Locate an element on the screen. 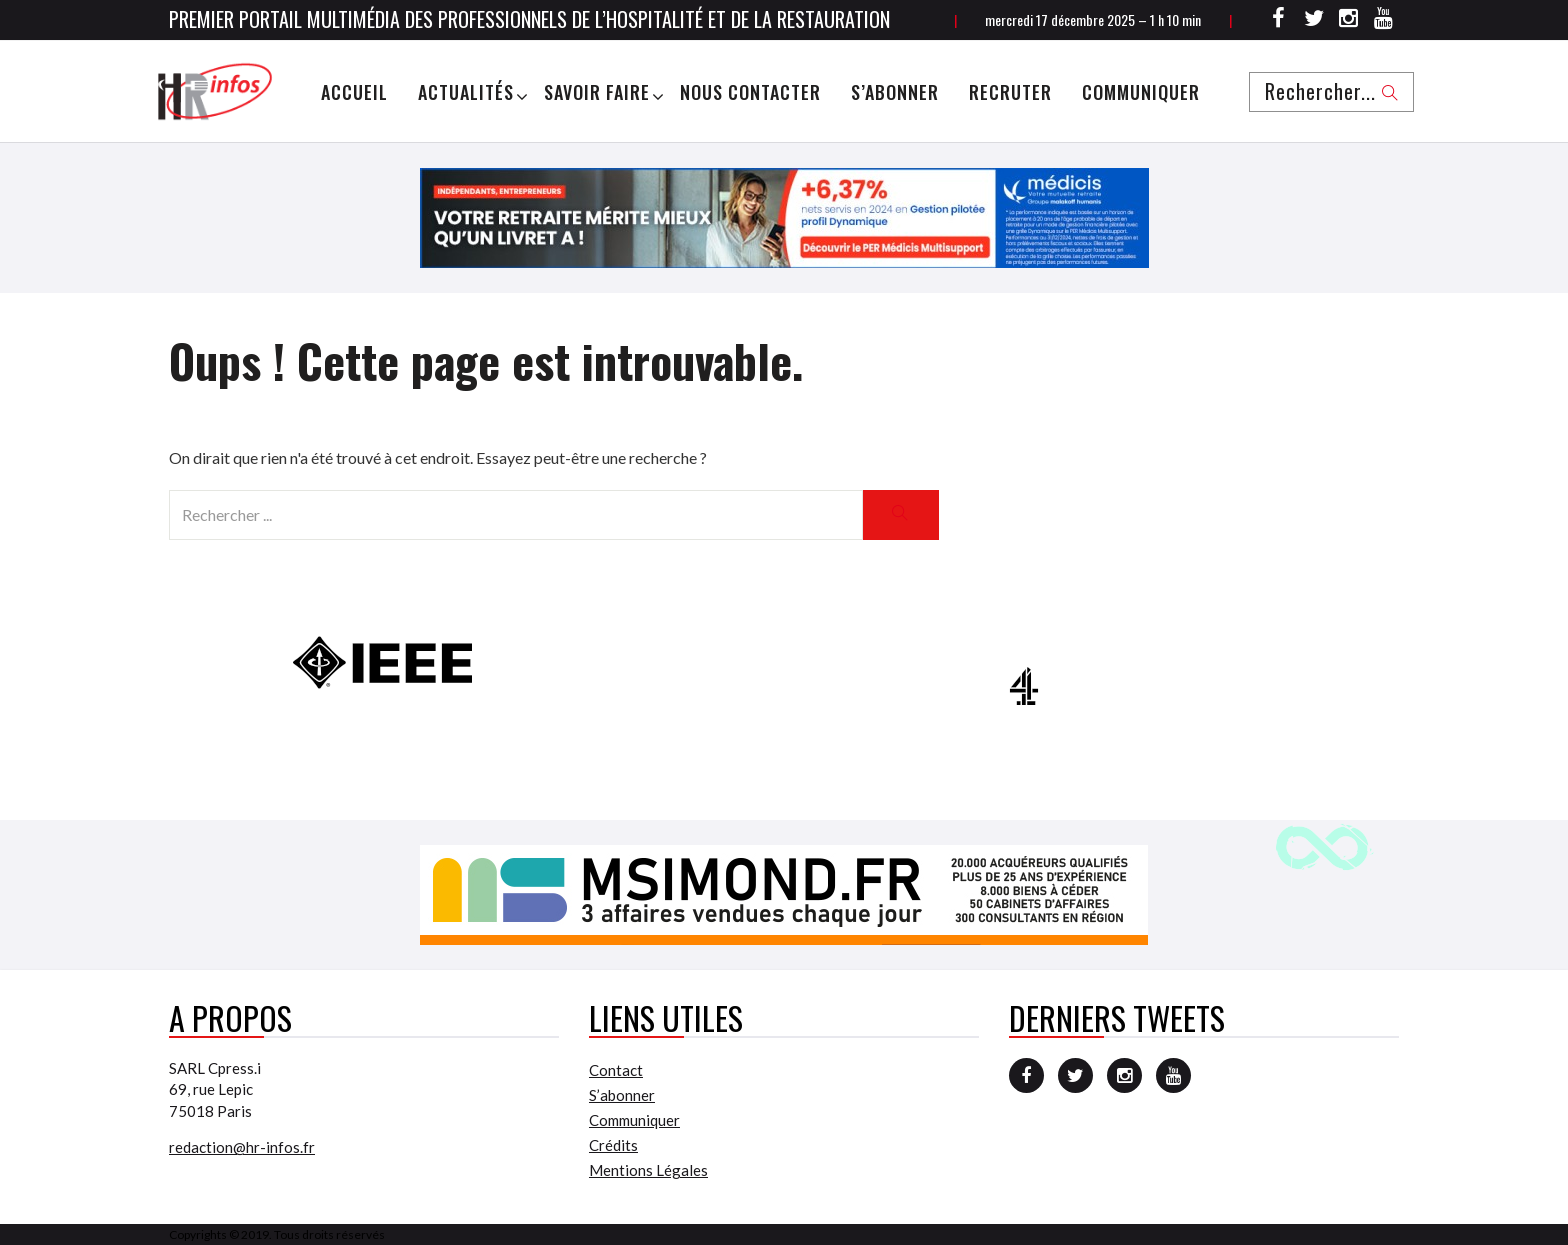 The image size is (1568, 1245). infinityfree web hosting service logo is located at coordinates (1325, 847).